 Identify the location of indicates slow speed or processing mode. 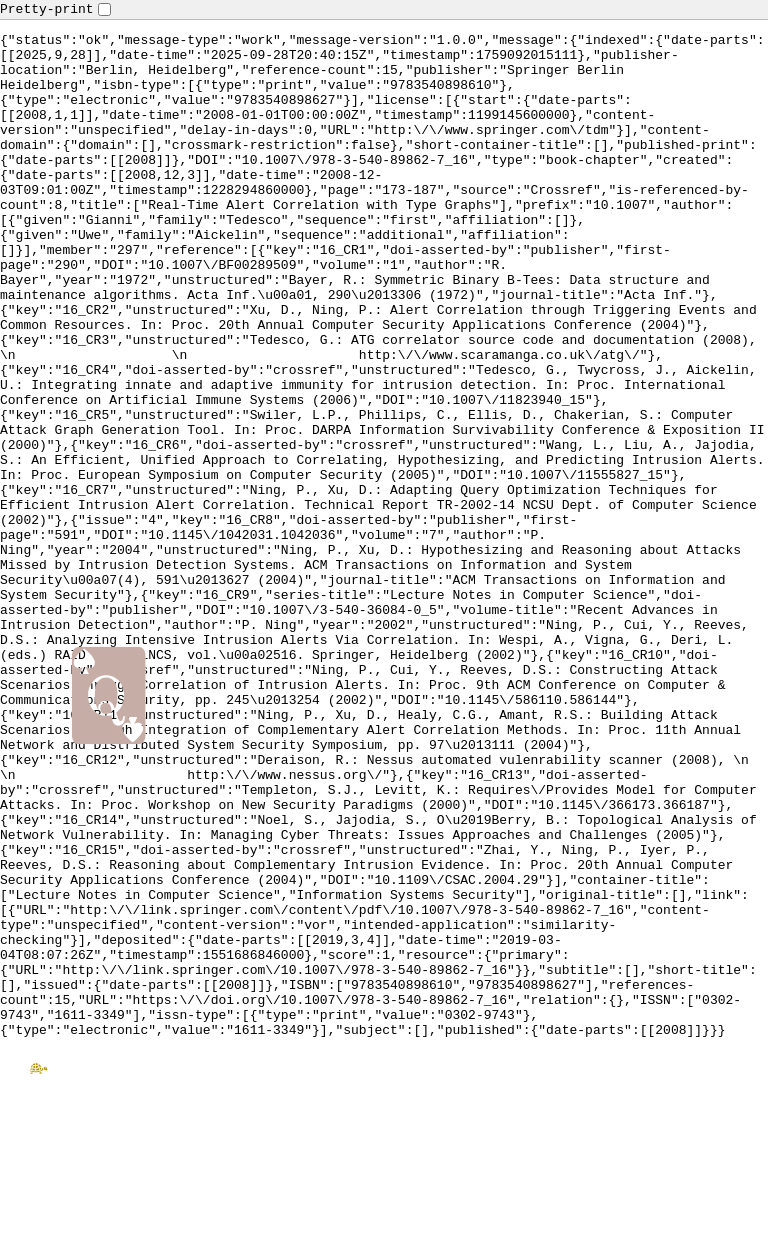
(38, 1068).